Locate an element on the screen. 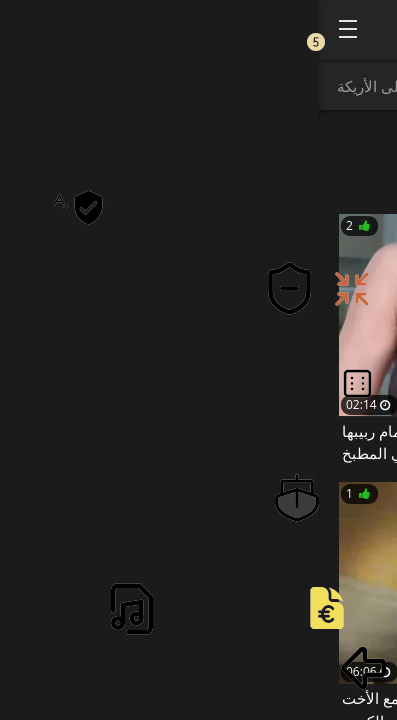  remove or reduce security protection is located at coordinates (289, 288).